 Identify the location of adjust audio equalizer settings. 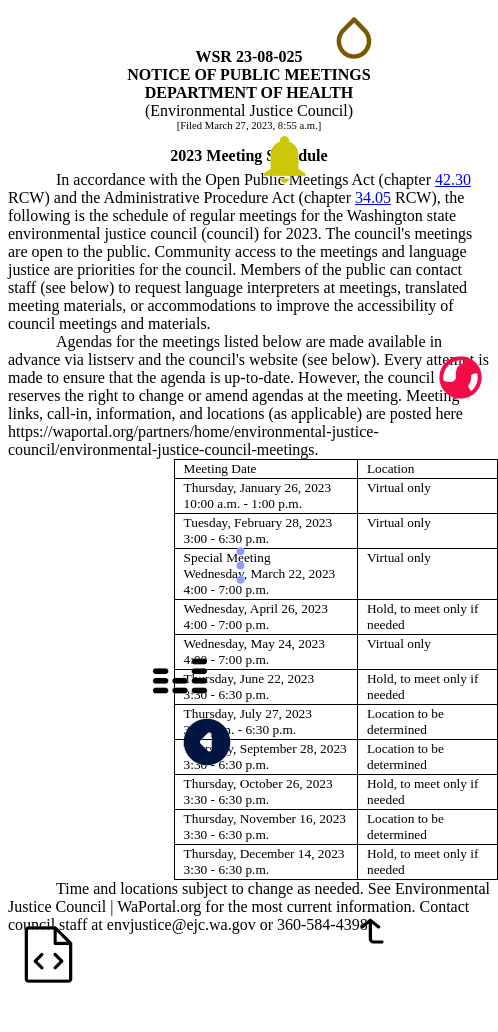
(180, 676).